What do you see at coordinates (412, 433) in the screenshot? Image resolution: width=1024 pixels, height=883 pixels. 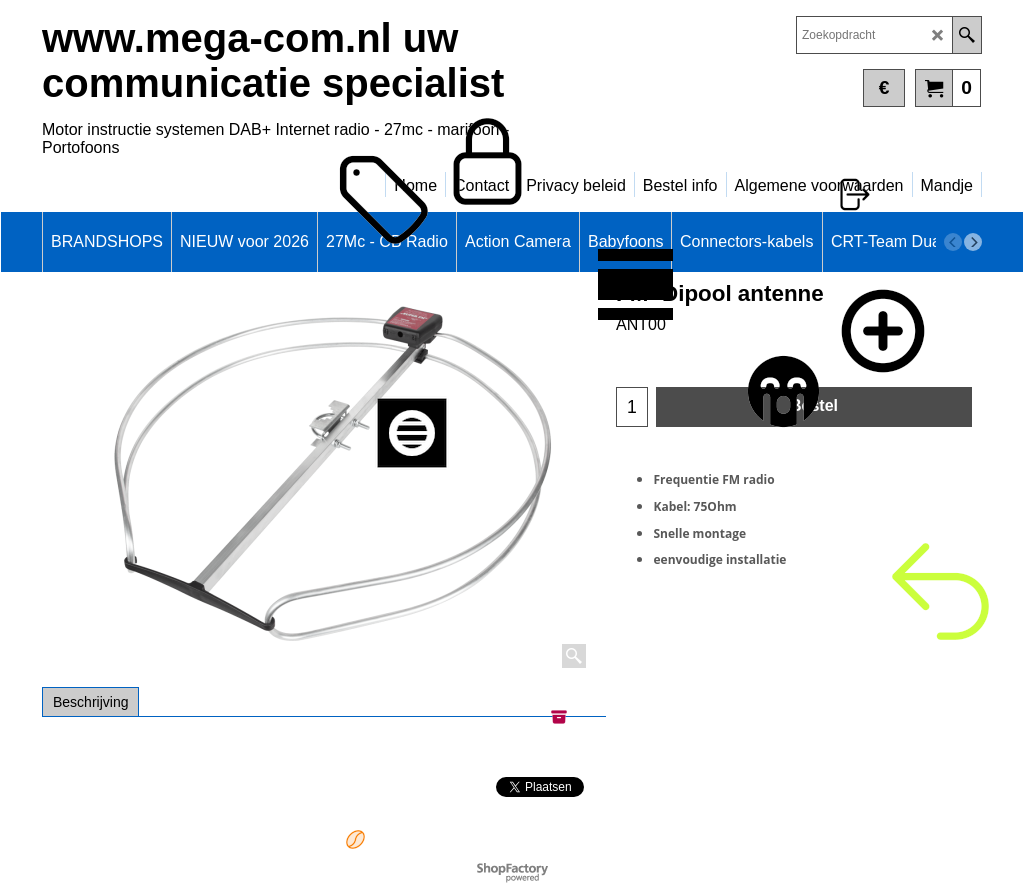 I see `access heating, ventilation, and air conditioning controls` at bounding box center [412, 433].